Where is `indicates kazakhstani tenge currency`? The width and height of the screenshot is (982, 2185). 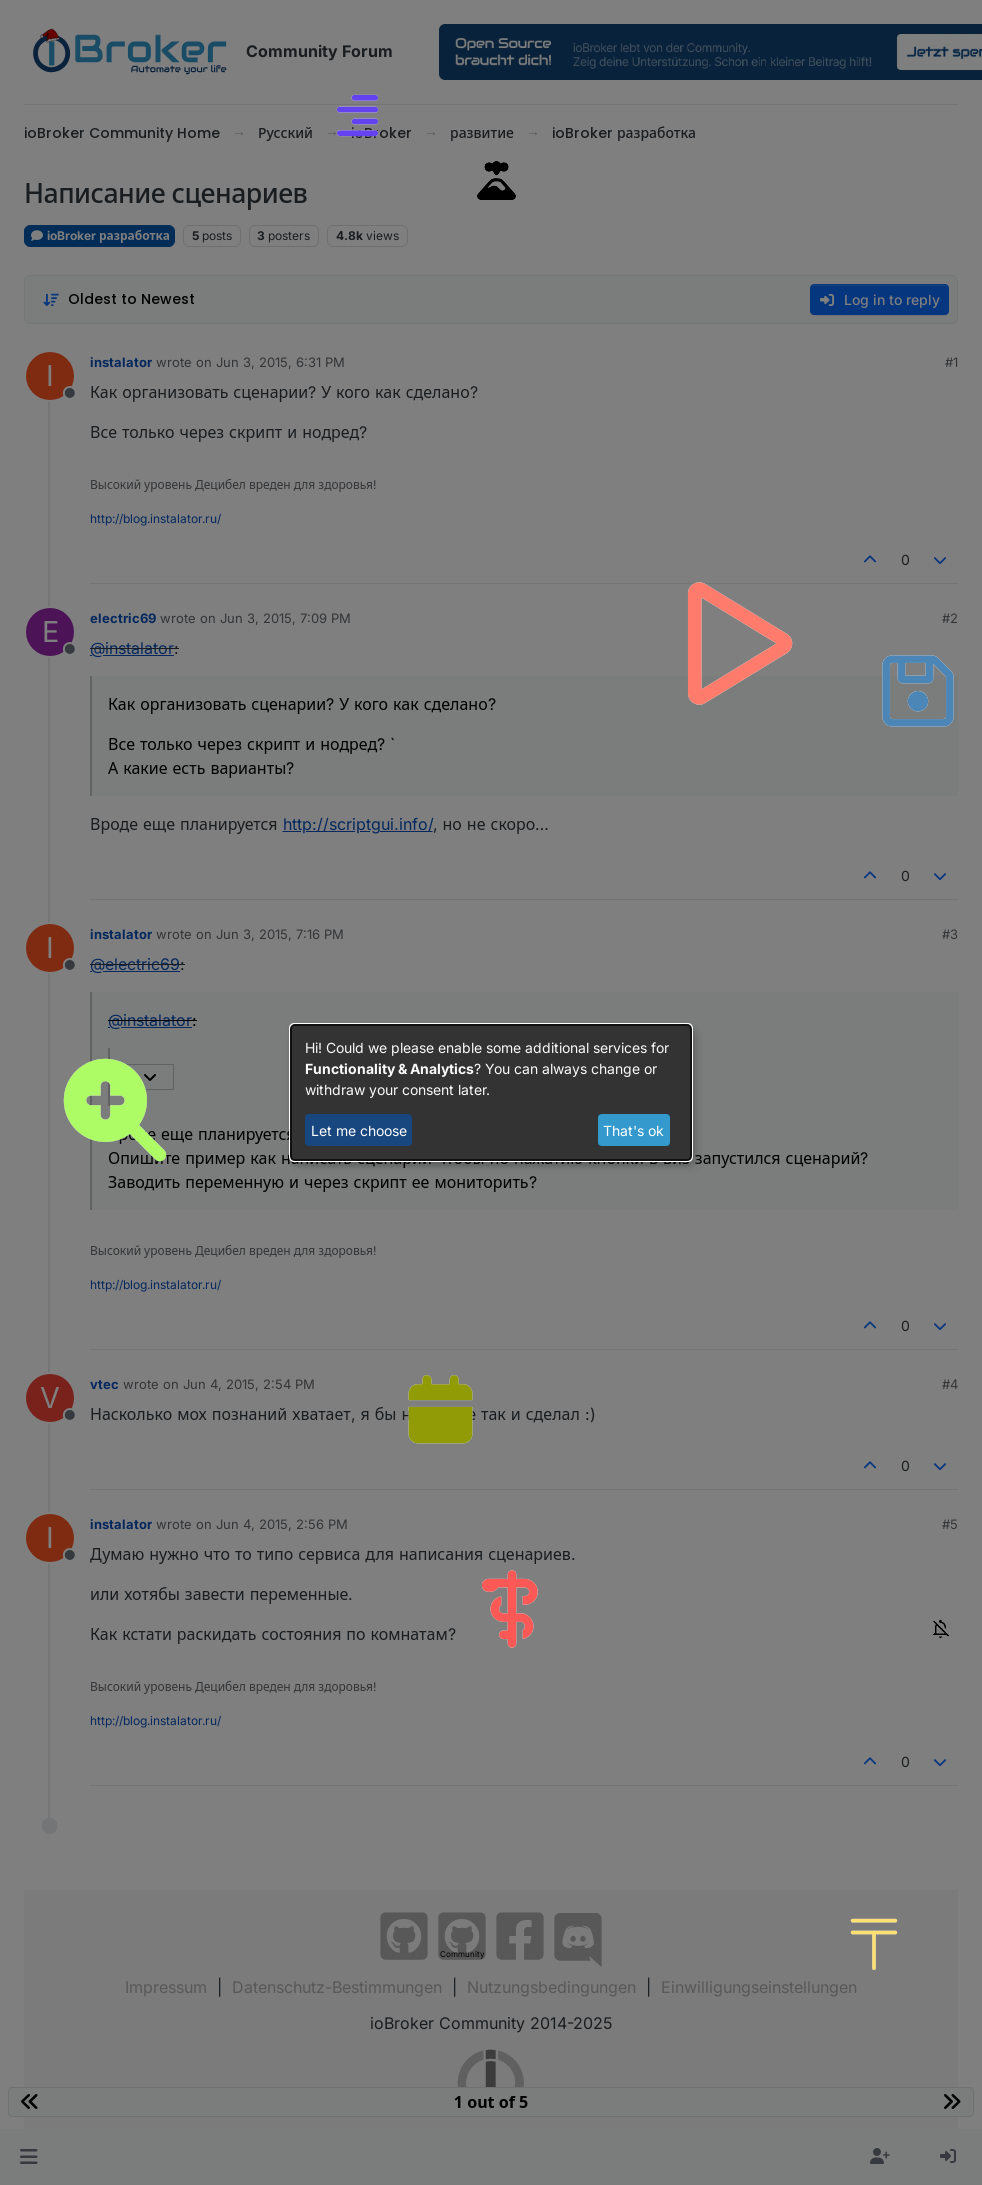
indicates kazakhstani tenge currency is located at coordinates (874, 1942).